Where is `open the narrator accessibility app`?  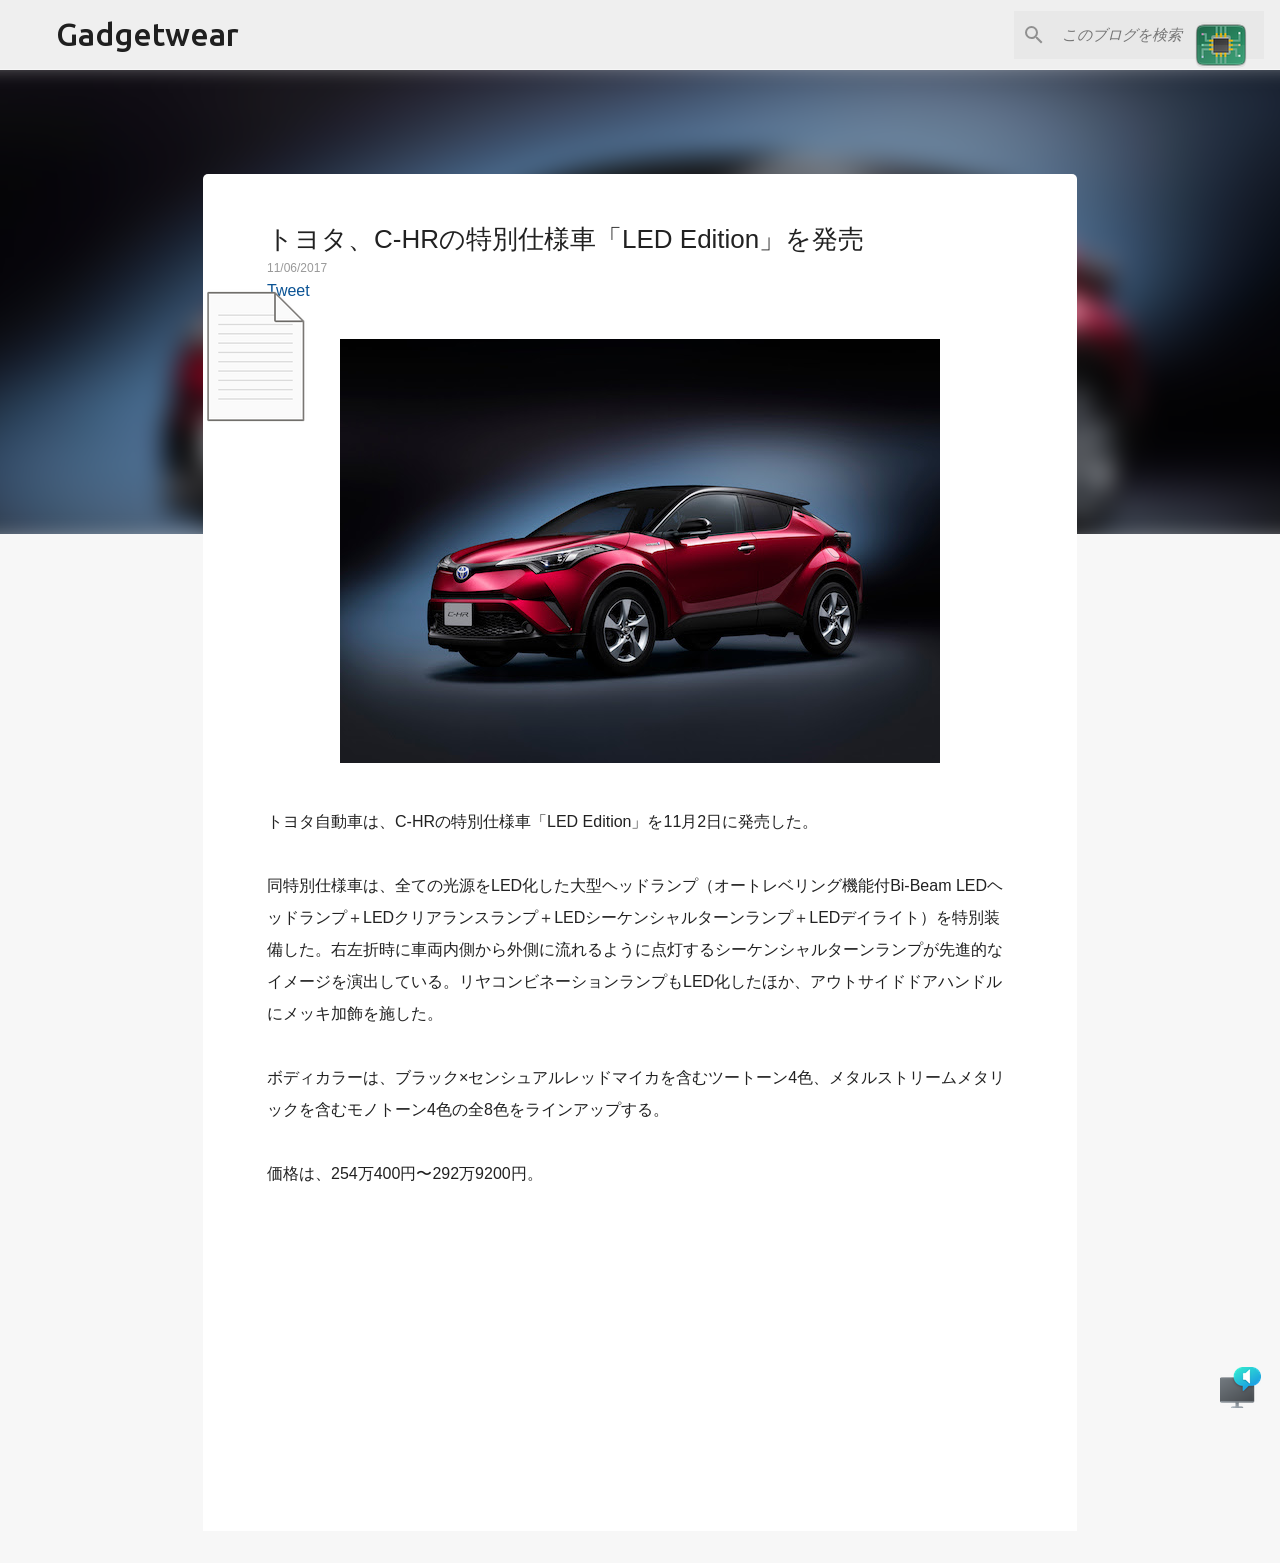
open the narrator accessibility app is located at coordinates (1240, 1387).